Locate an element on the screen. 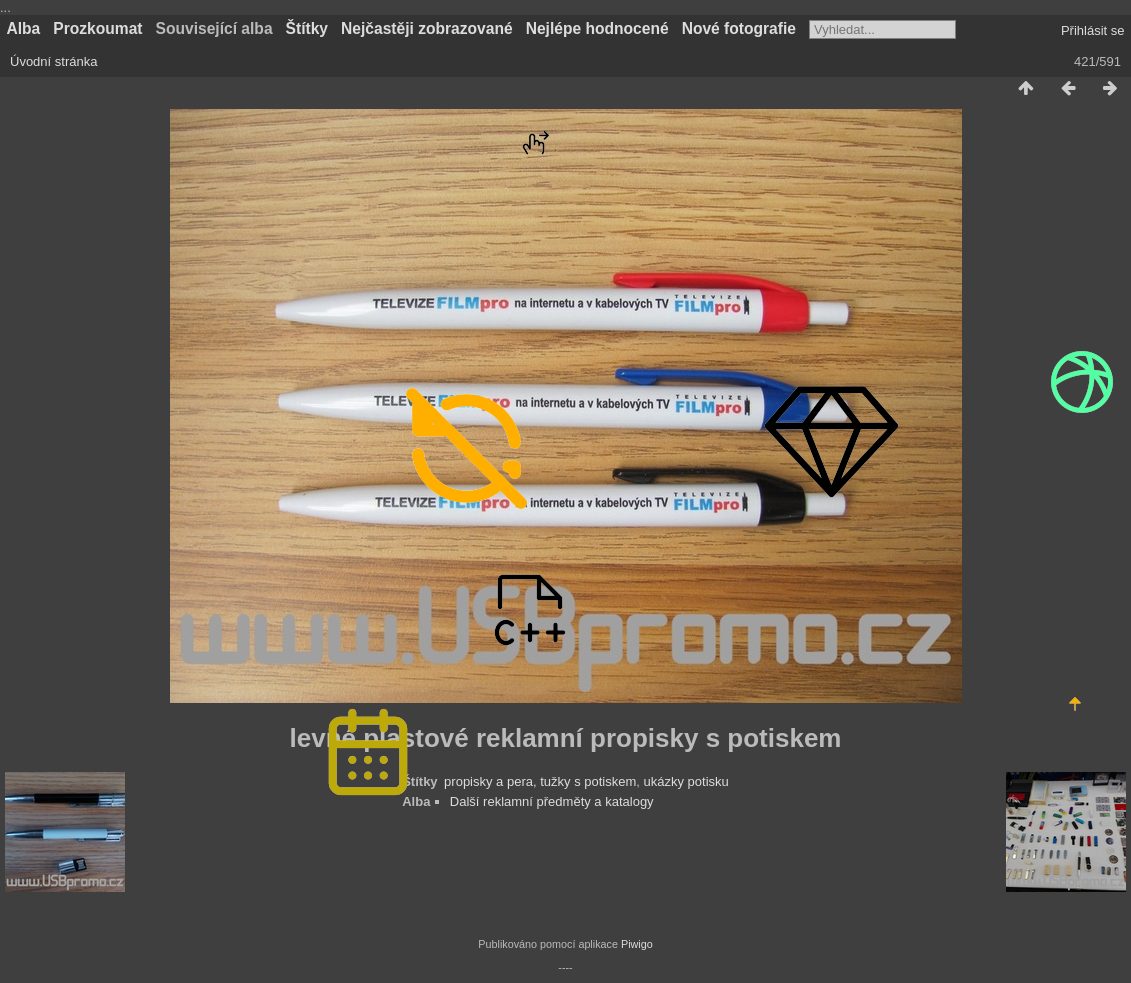 The image size is (1131, 983). view calendar with scheduled events is located at coordinates (368, 752).